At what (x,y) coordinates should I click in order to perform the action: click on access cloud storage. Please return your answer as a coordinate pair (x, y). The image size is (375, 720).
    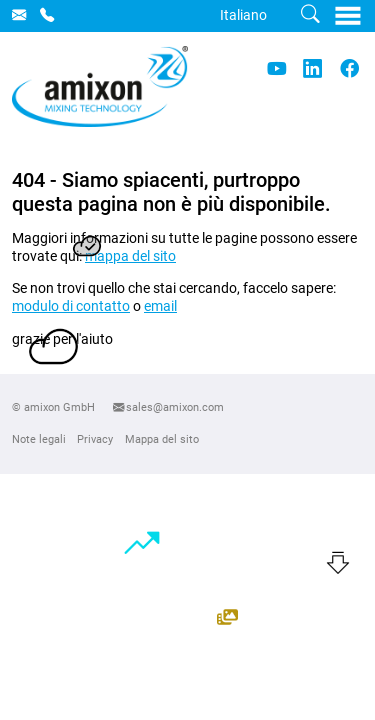
    Looking at the image, I should click on (53, 346).